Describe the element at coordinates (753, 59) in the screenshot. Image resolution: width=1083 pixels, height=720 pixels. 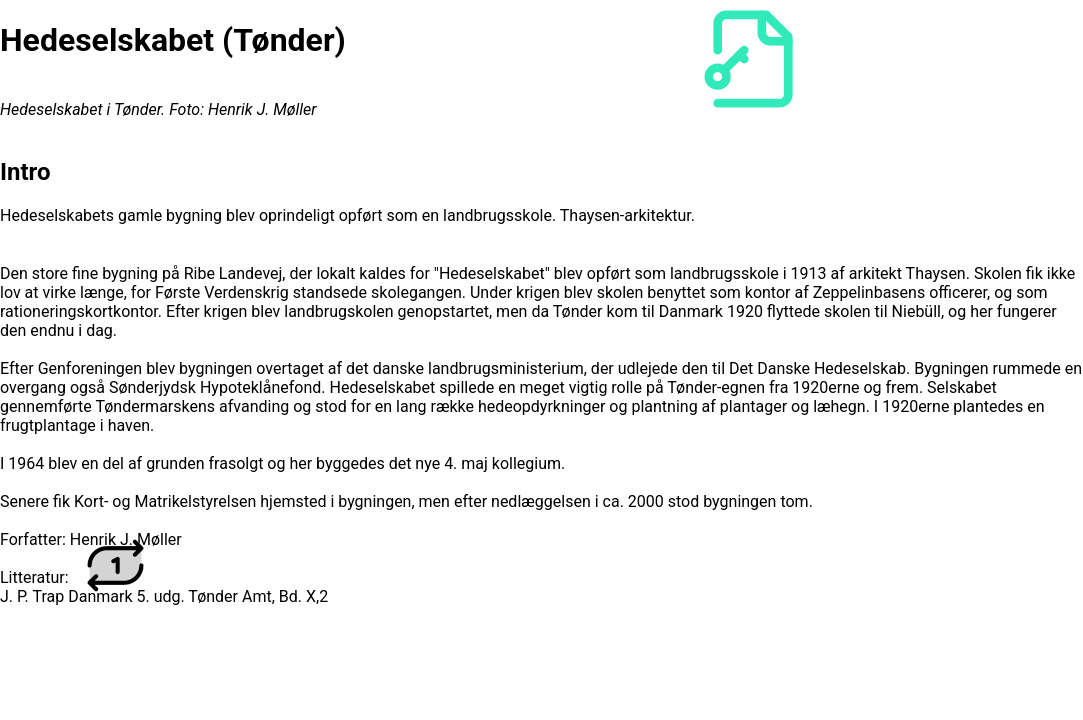
I see `access encrypted or password-protected file` at that location.